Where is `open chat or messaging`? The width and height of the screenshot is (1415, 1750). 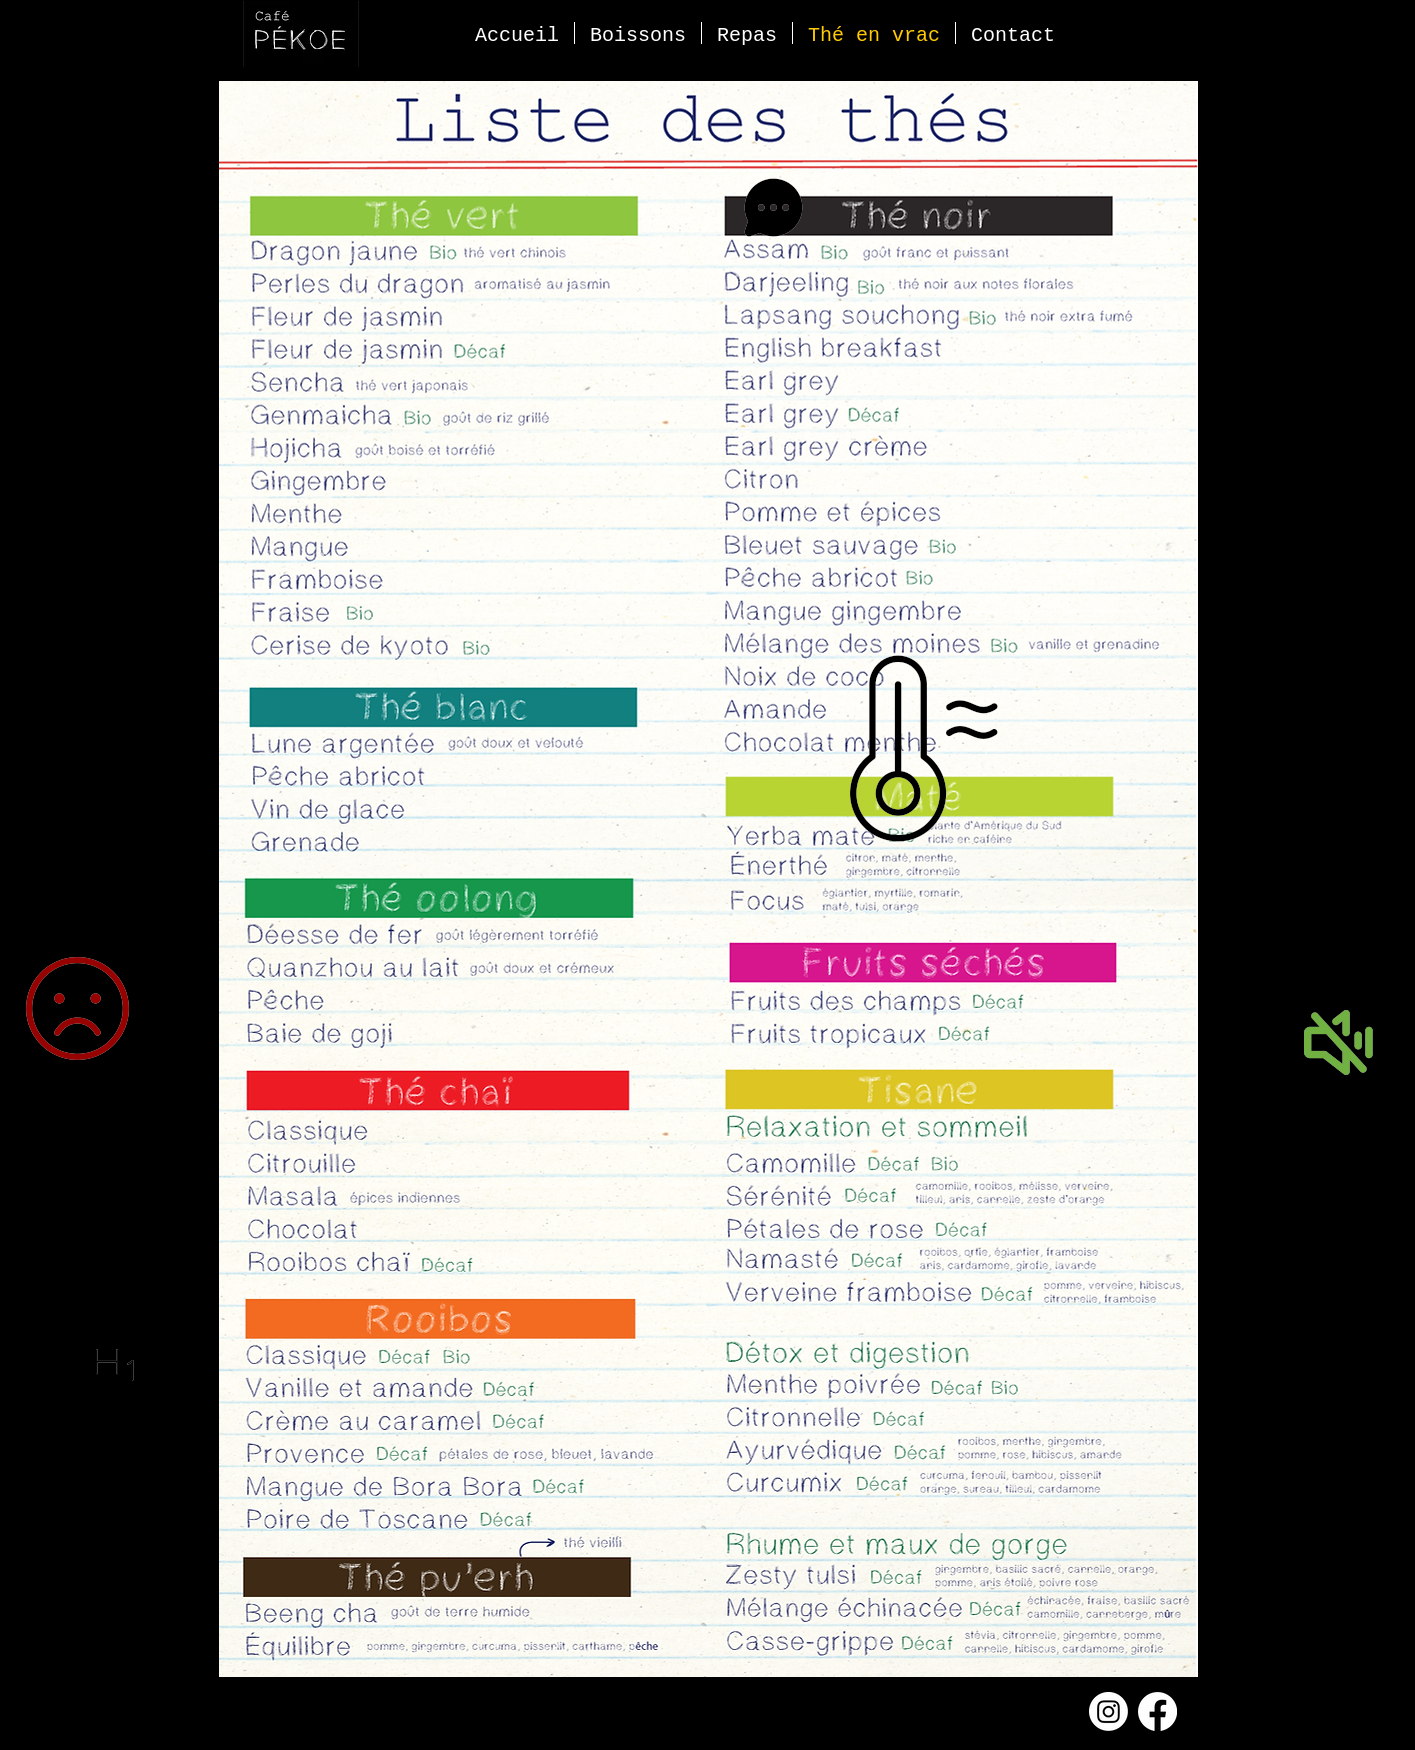 open chat or messaging is located at coordinates (773, 207).